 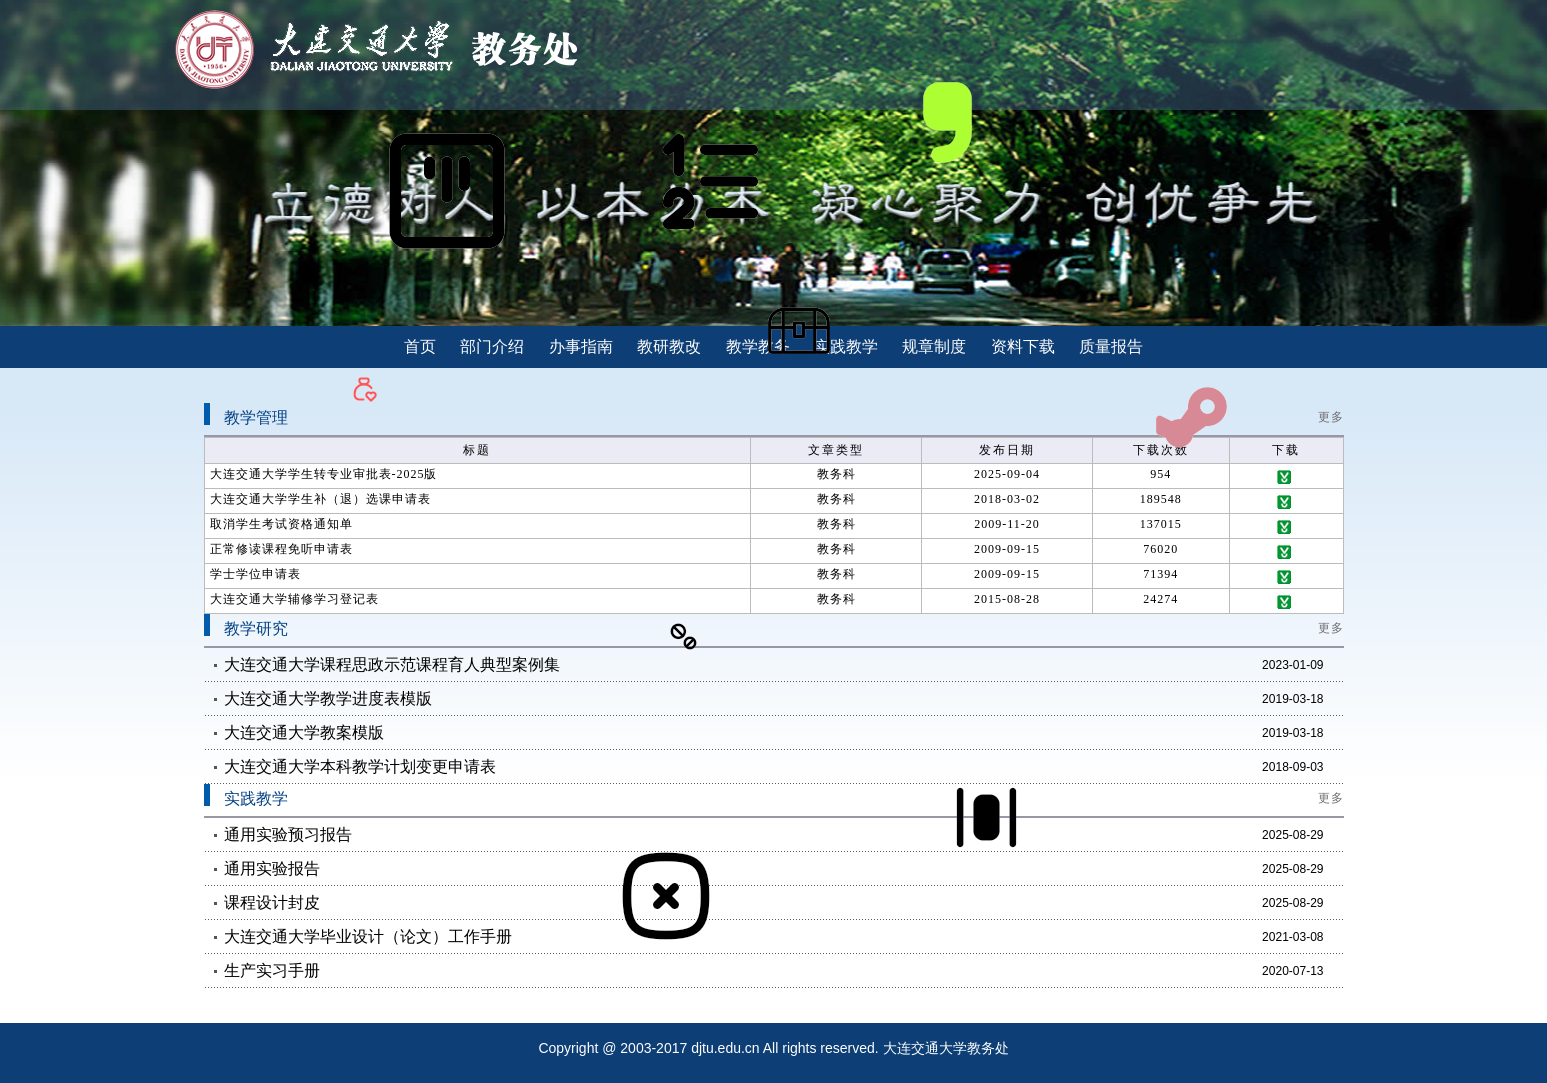 I want to click on insert closing single quotation mark, so click(x=947, y=122).